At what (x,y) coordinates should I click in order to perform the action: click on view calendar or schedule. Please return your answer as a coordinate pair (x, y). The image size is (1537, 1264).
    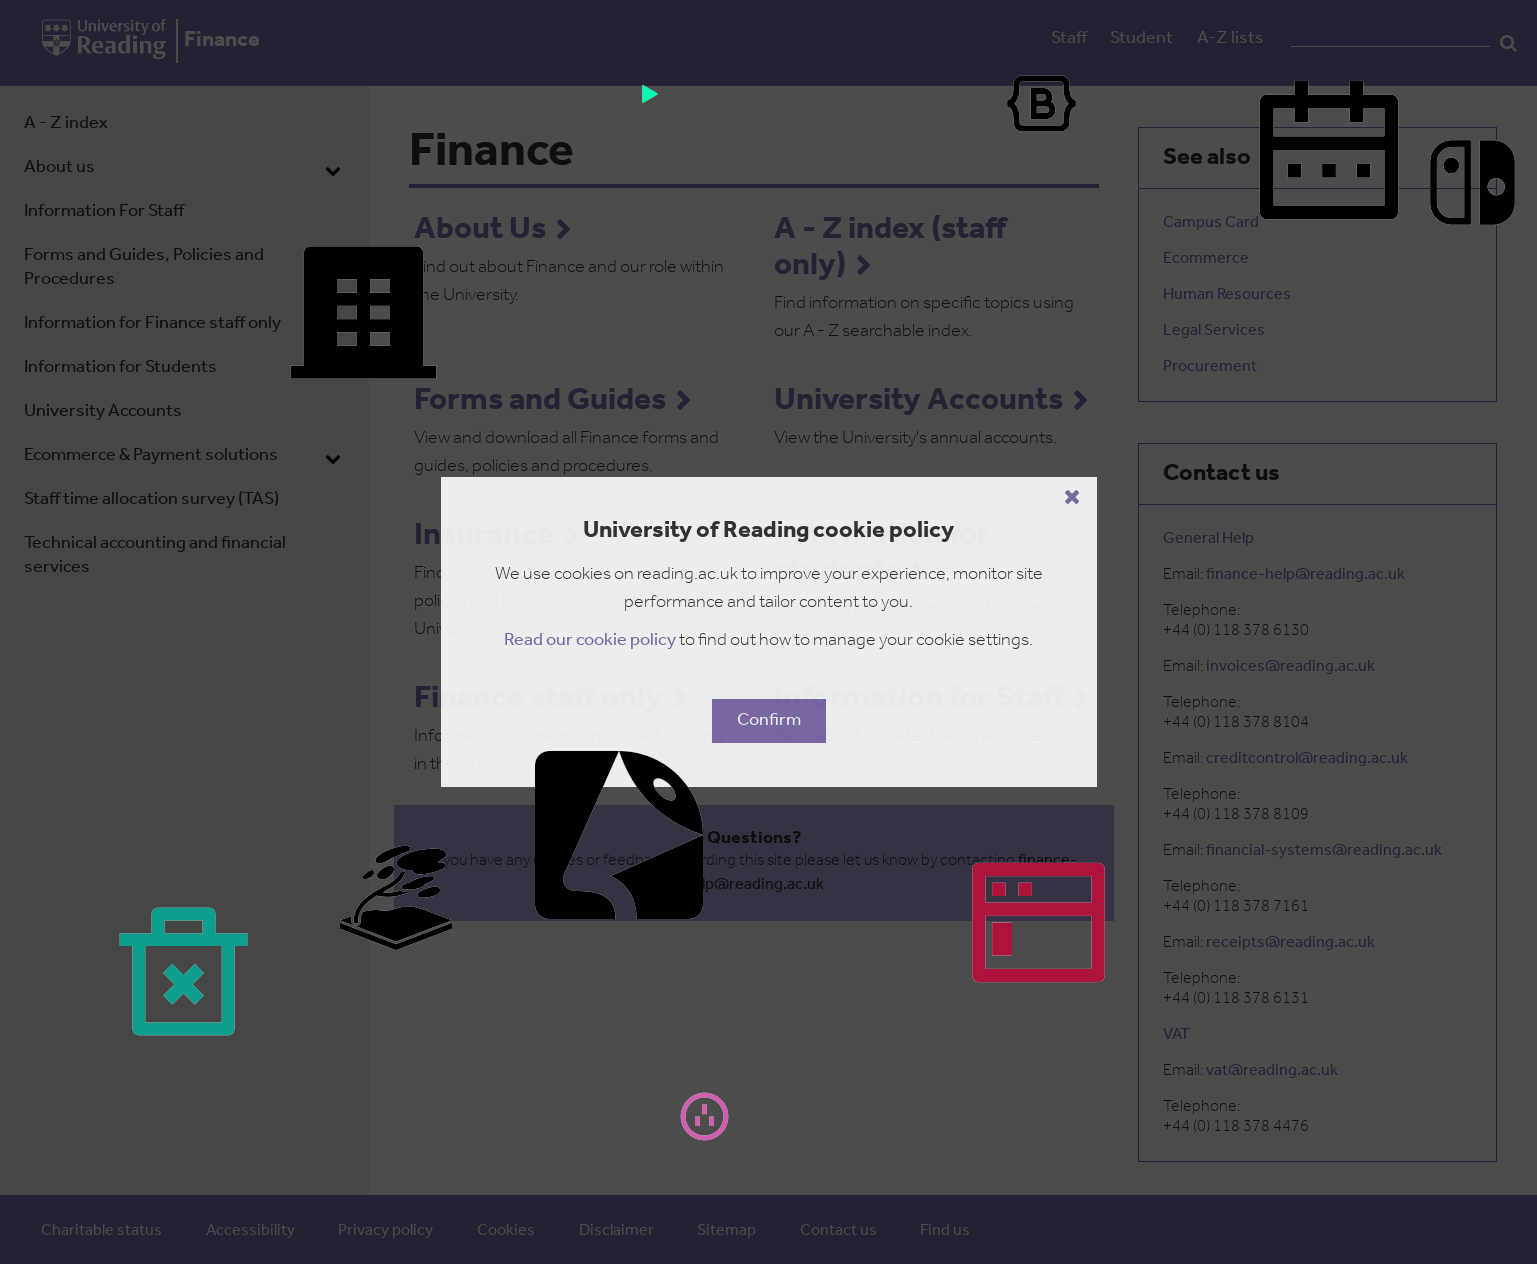
    Looking at the image, I should click on (1329, 157).